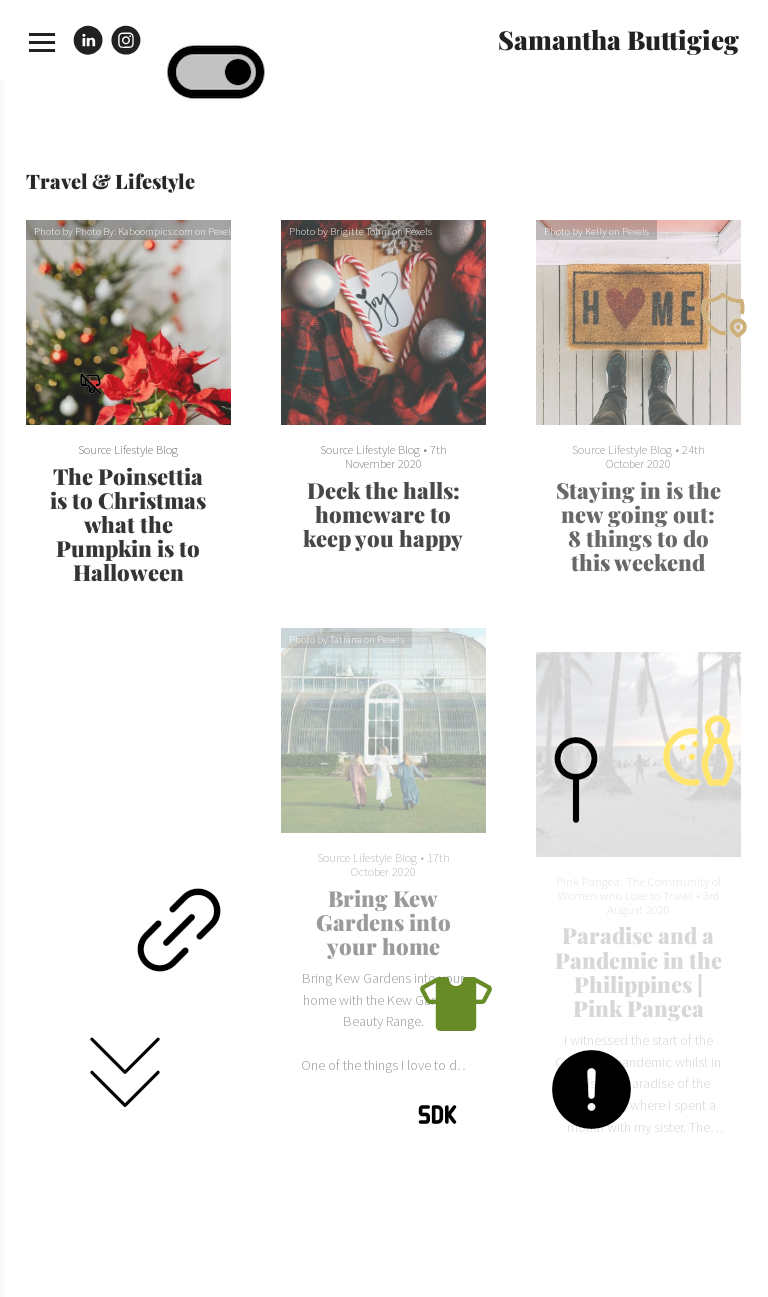 The image size is (768, 1297). What do you see at coordinates (179, 930) in the screenshot?
I see `copy link to clipboard` at bounding box center [179, 930].